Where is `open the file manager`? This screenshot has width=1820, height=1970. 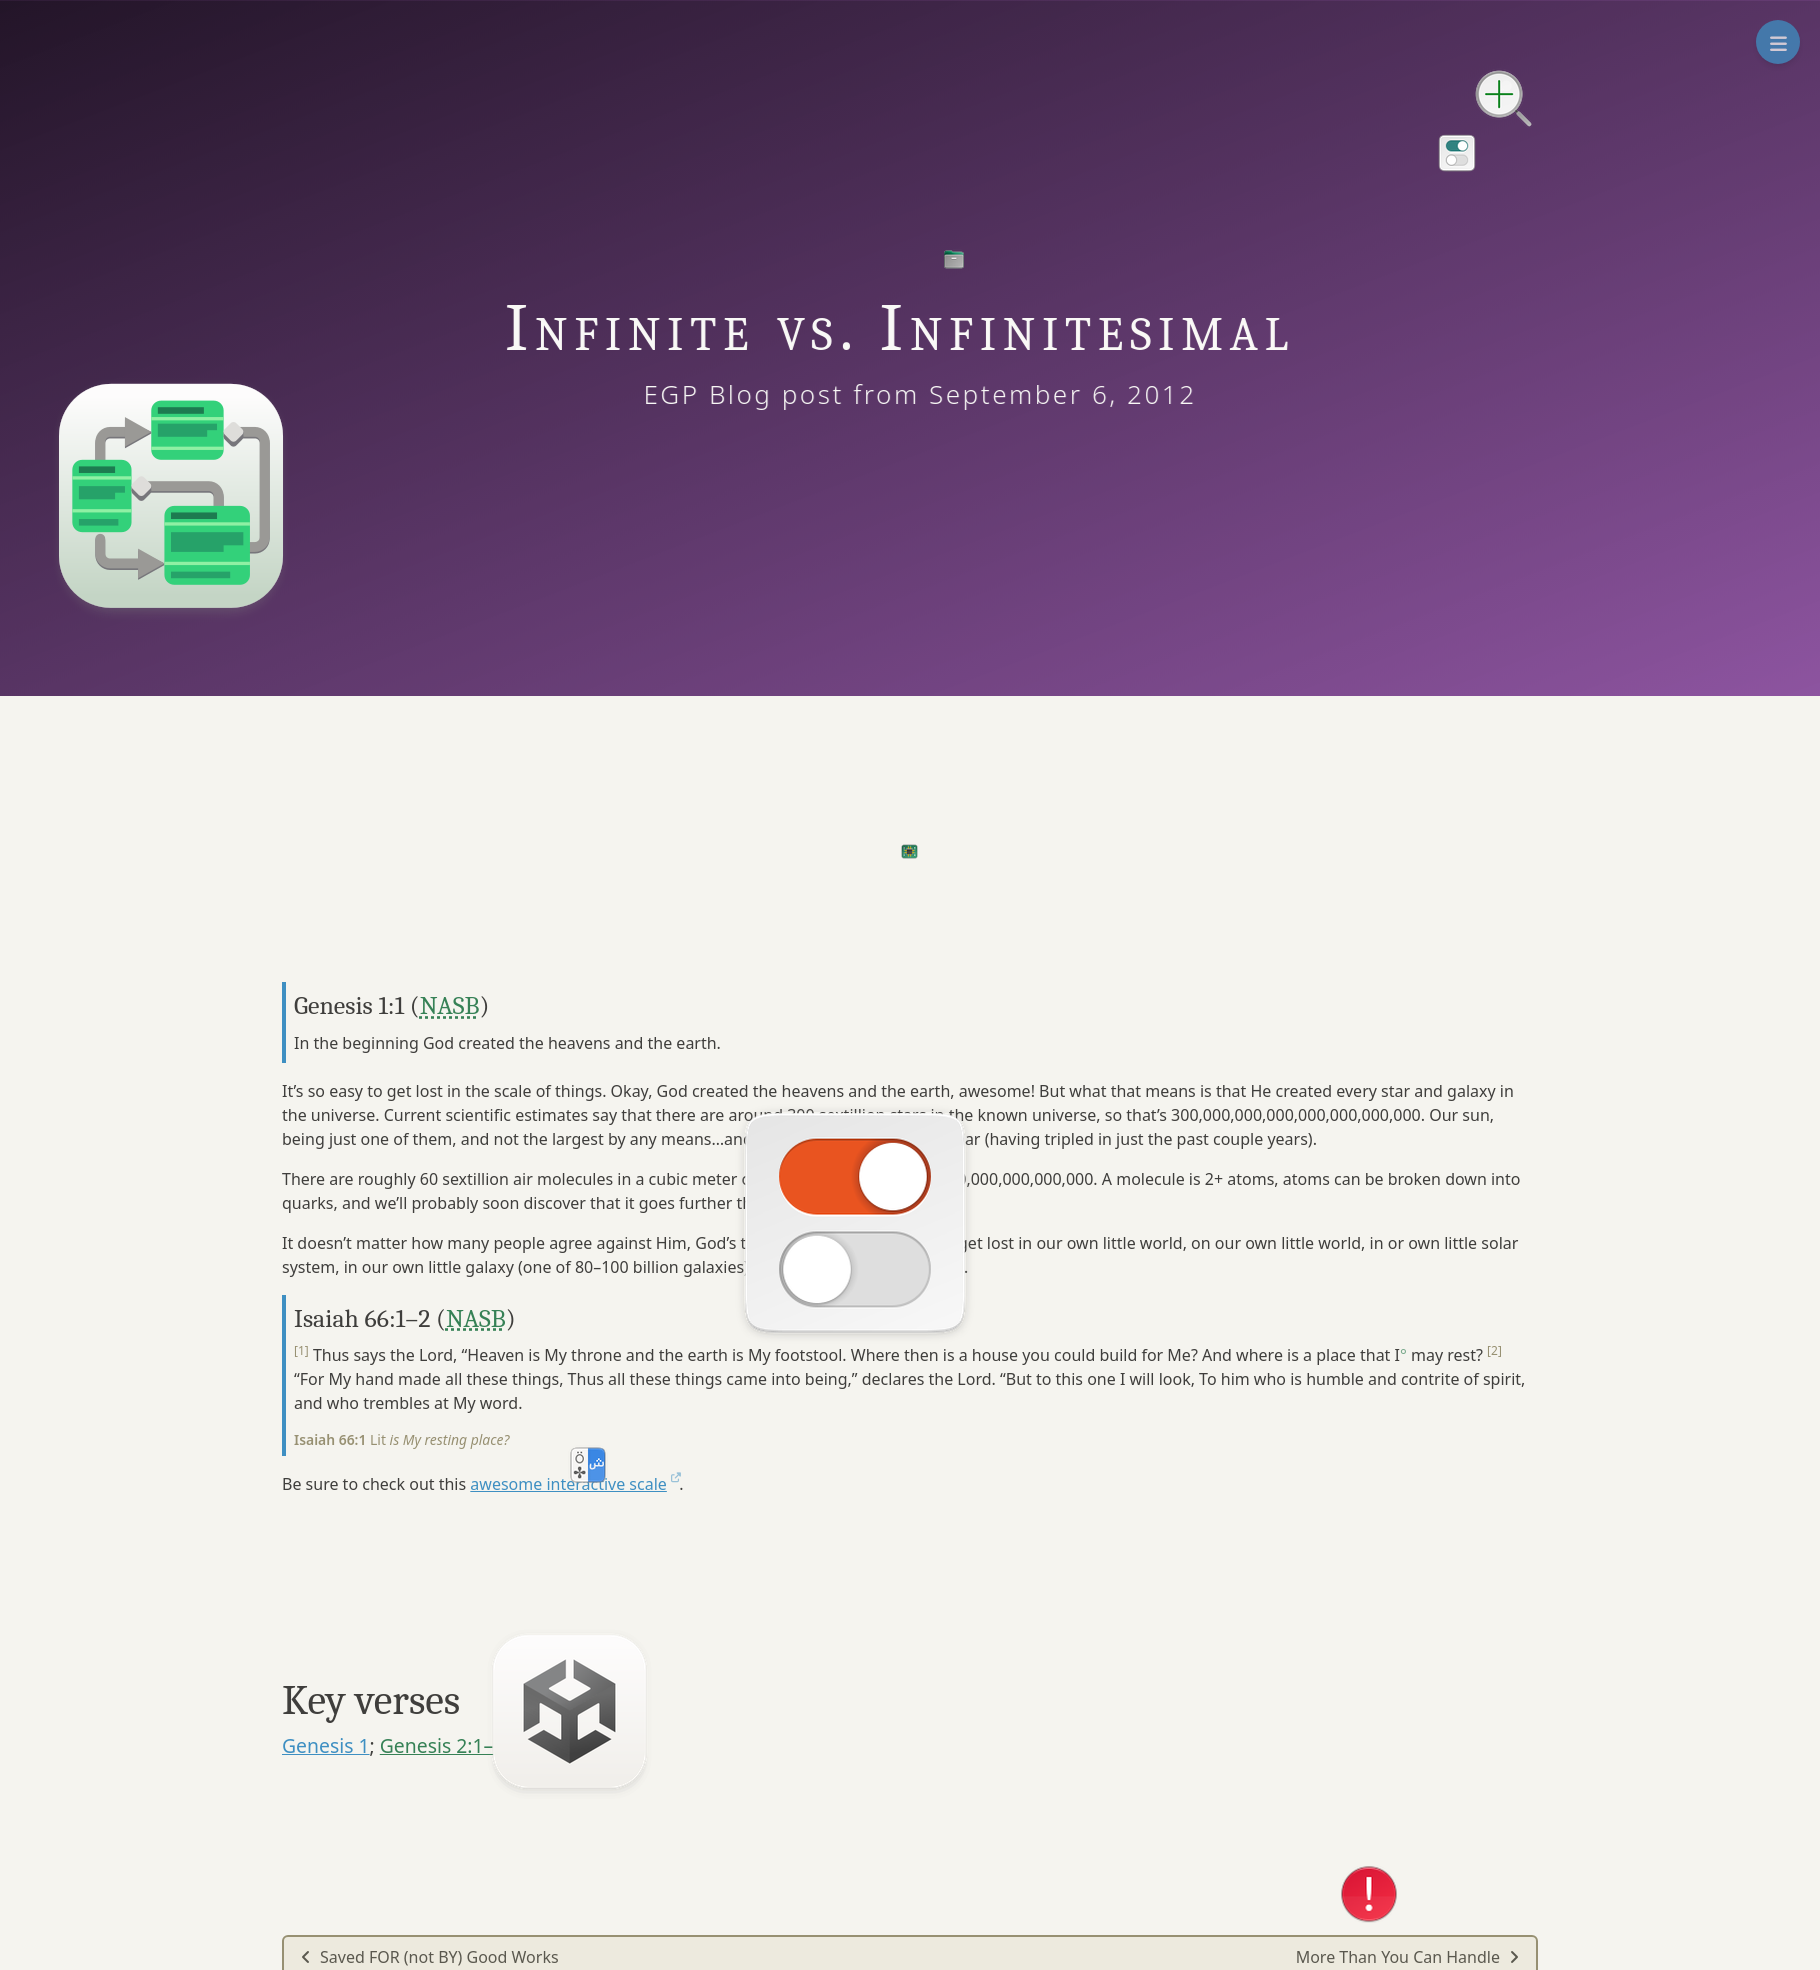
open the file manager is located at coordinates (954, 259).